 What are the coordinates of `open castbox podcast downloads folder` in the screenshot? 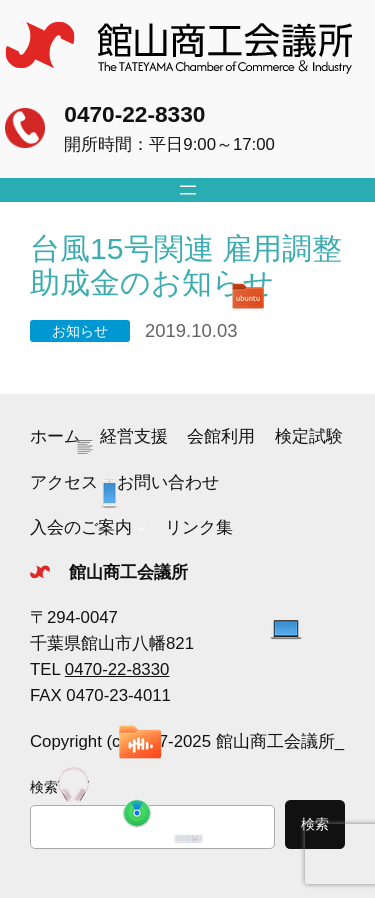 It's located at (140, 743).